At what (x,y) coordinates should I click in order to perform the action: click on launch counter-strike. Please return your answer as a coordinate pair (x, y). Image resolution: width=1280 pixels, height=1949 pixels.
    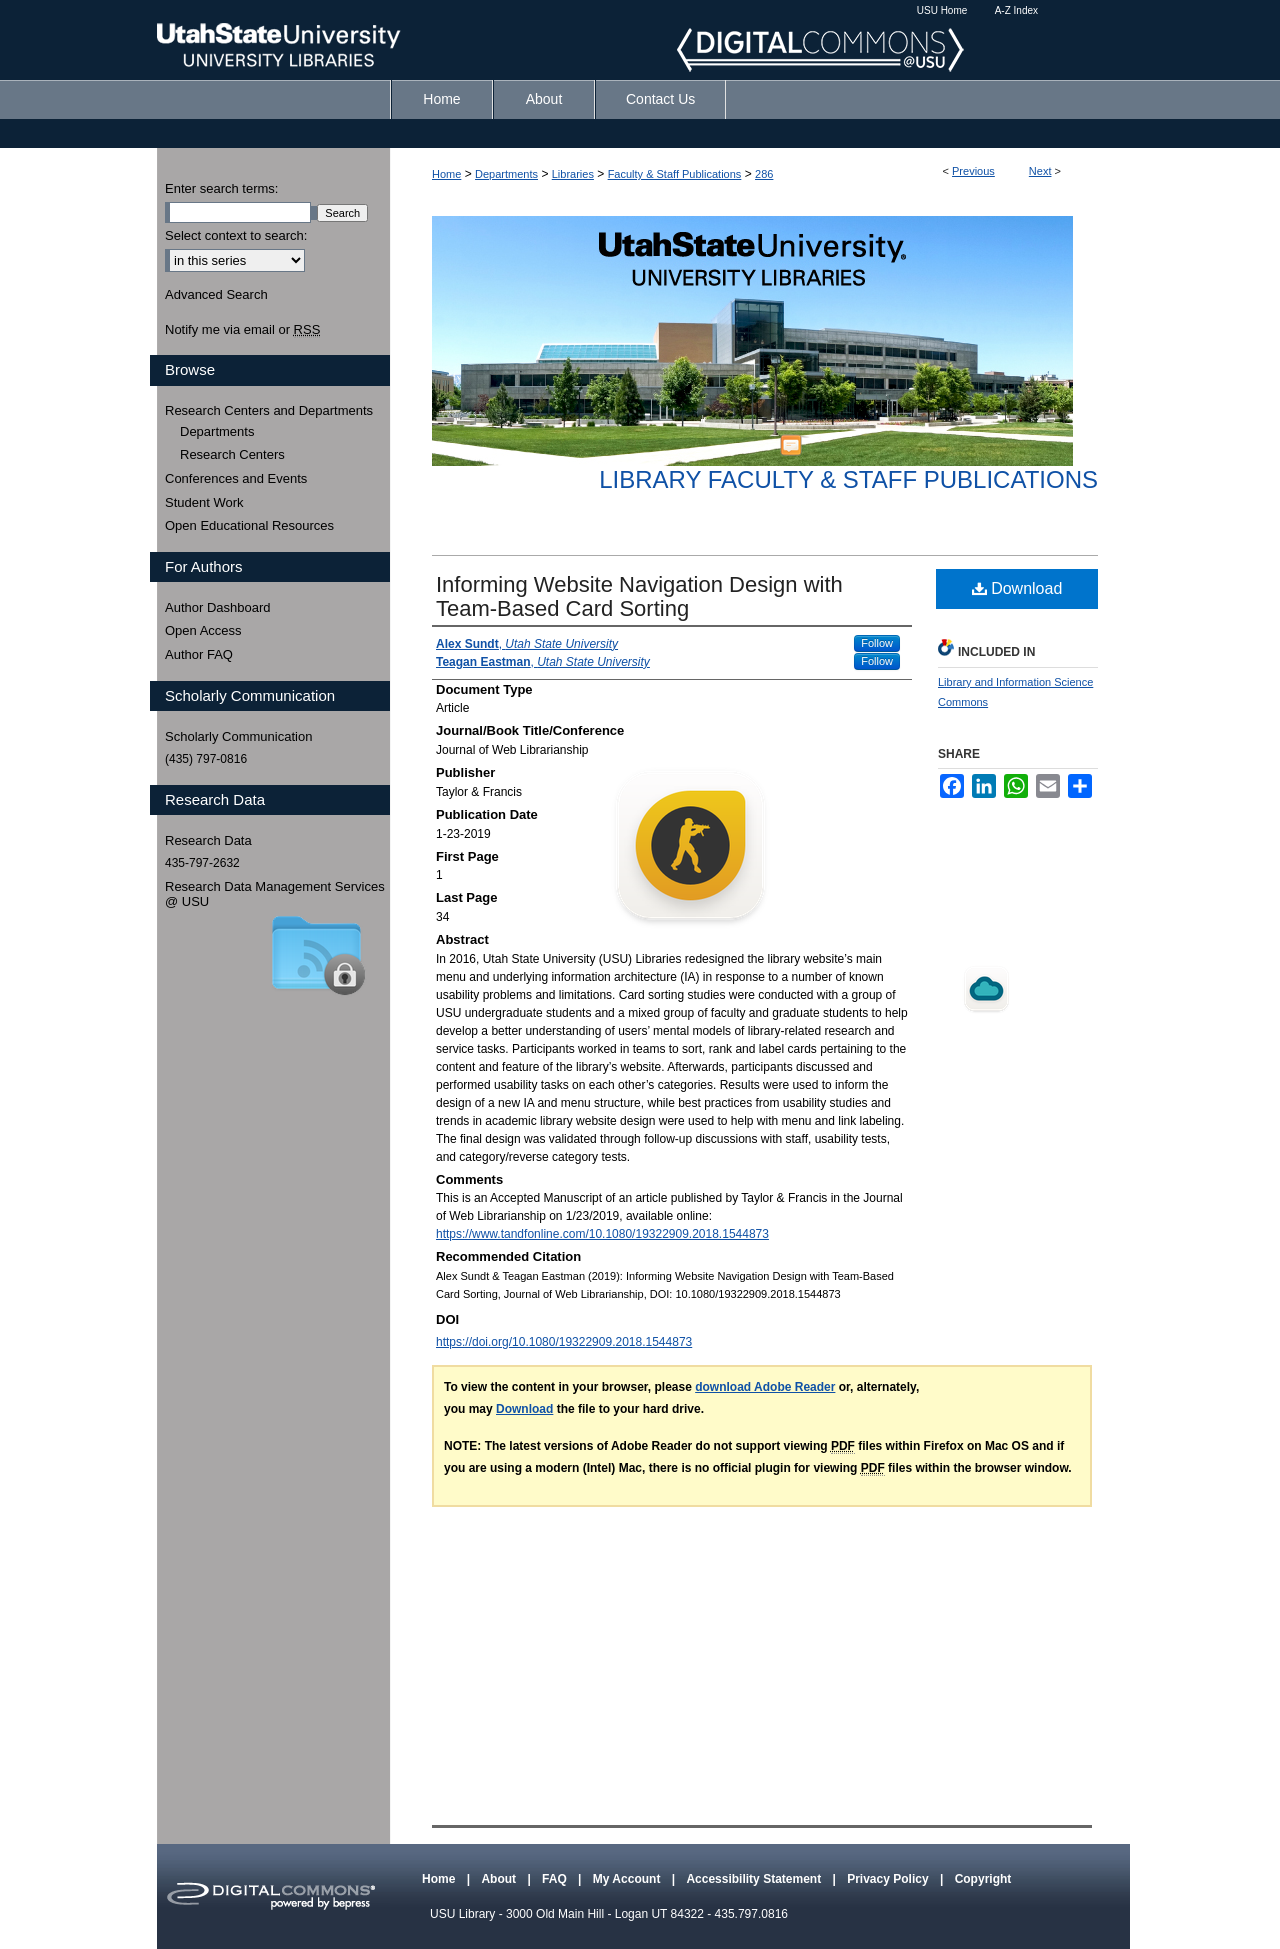
    Looking at the image, I should click on (690, 845).